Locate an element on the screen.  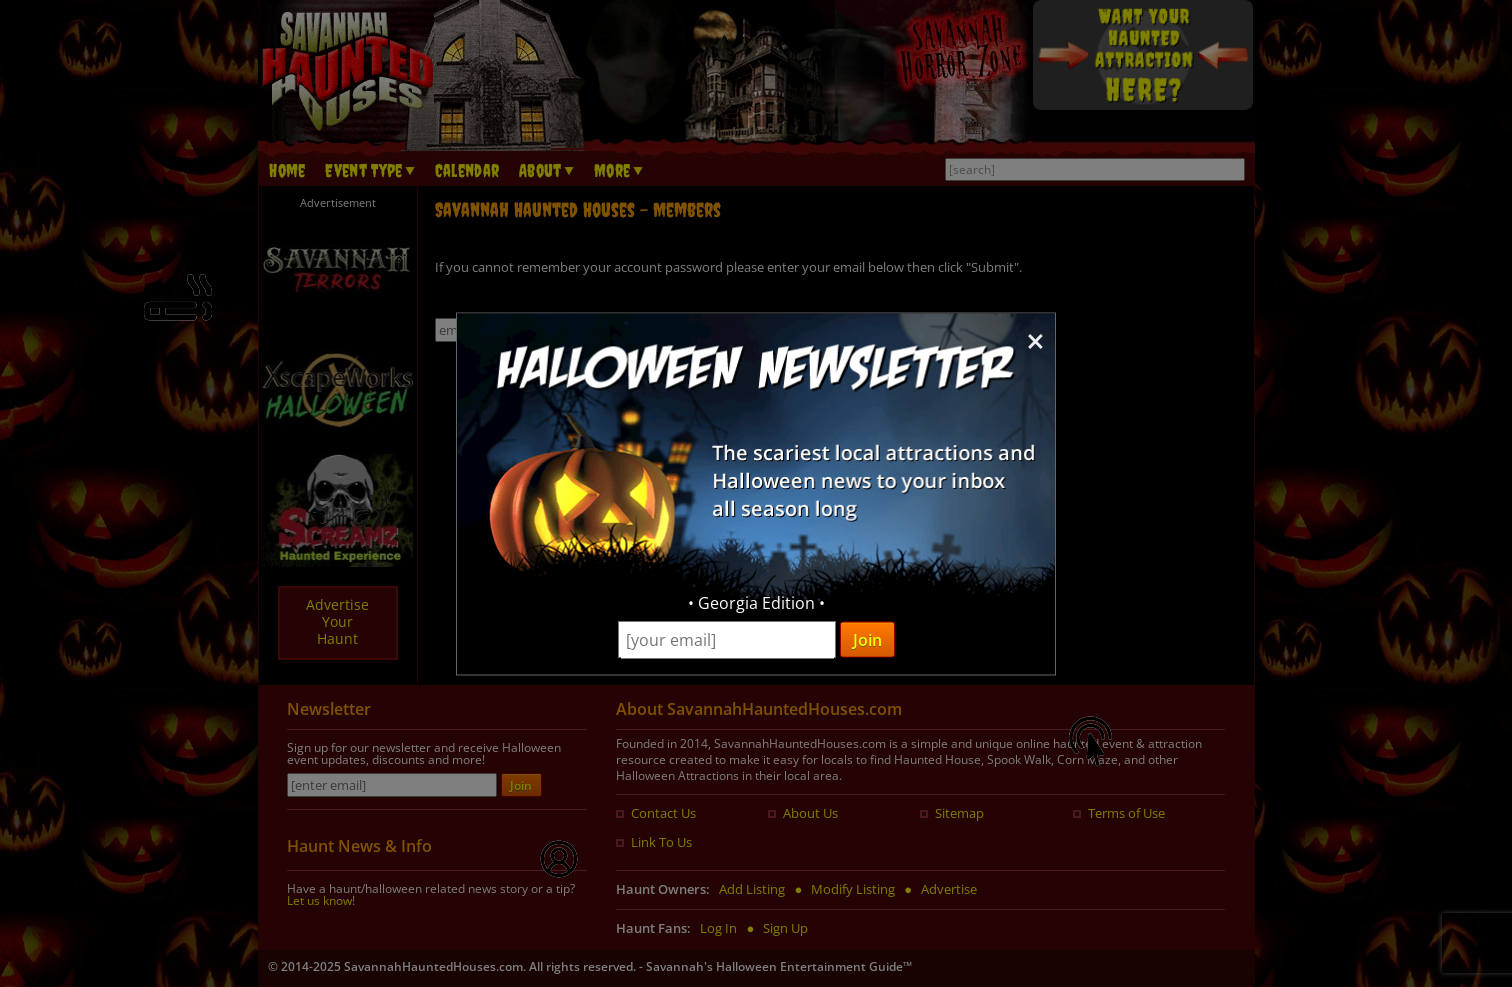
indicates a designated smoking area is located at coordinates (178, 305).